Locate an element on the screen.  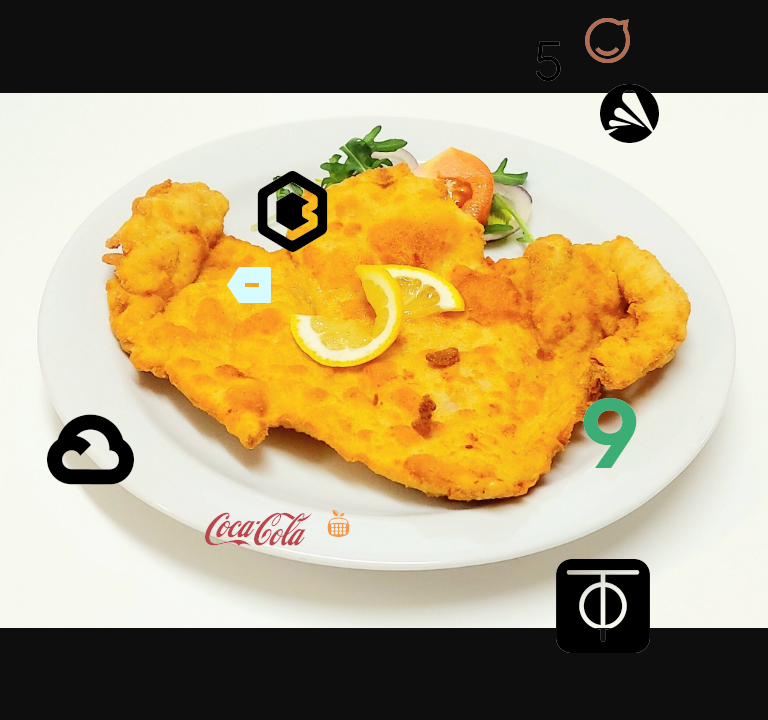
coca-cola brand logo is located at coordinates (258, 529).